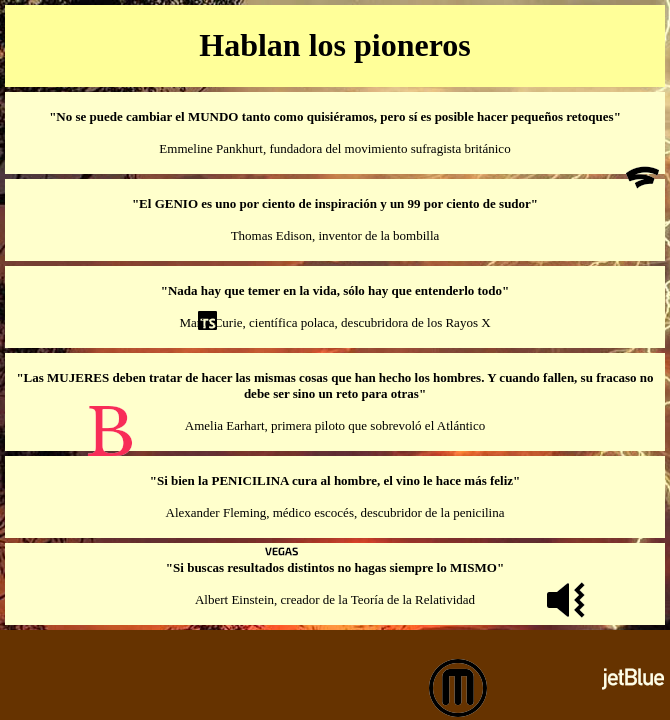  Describe the element at coordinates (567, 600) in the screenshot. I see `set device to vibrate mode` at that location.